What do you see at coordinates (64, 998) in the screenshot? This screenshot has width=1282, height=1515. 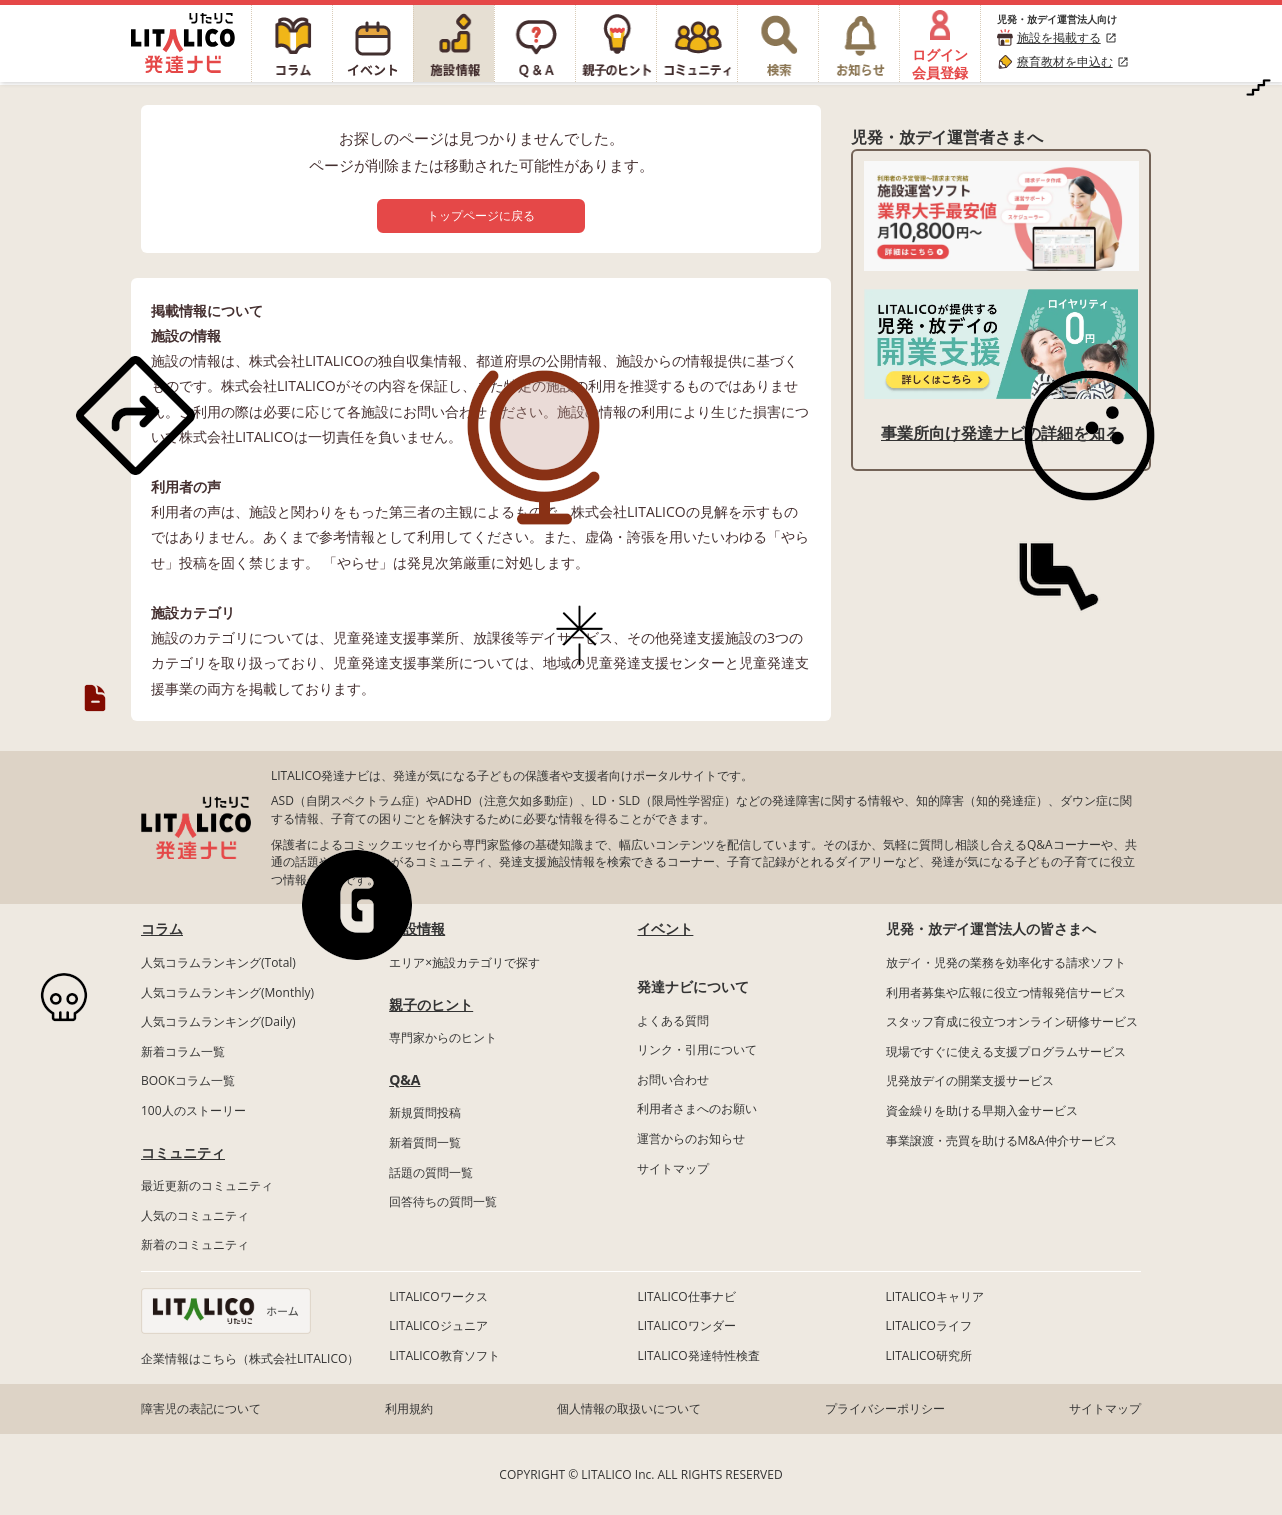 I see `indicates dangerous or harmful content` at bounding box center [64, 998].